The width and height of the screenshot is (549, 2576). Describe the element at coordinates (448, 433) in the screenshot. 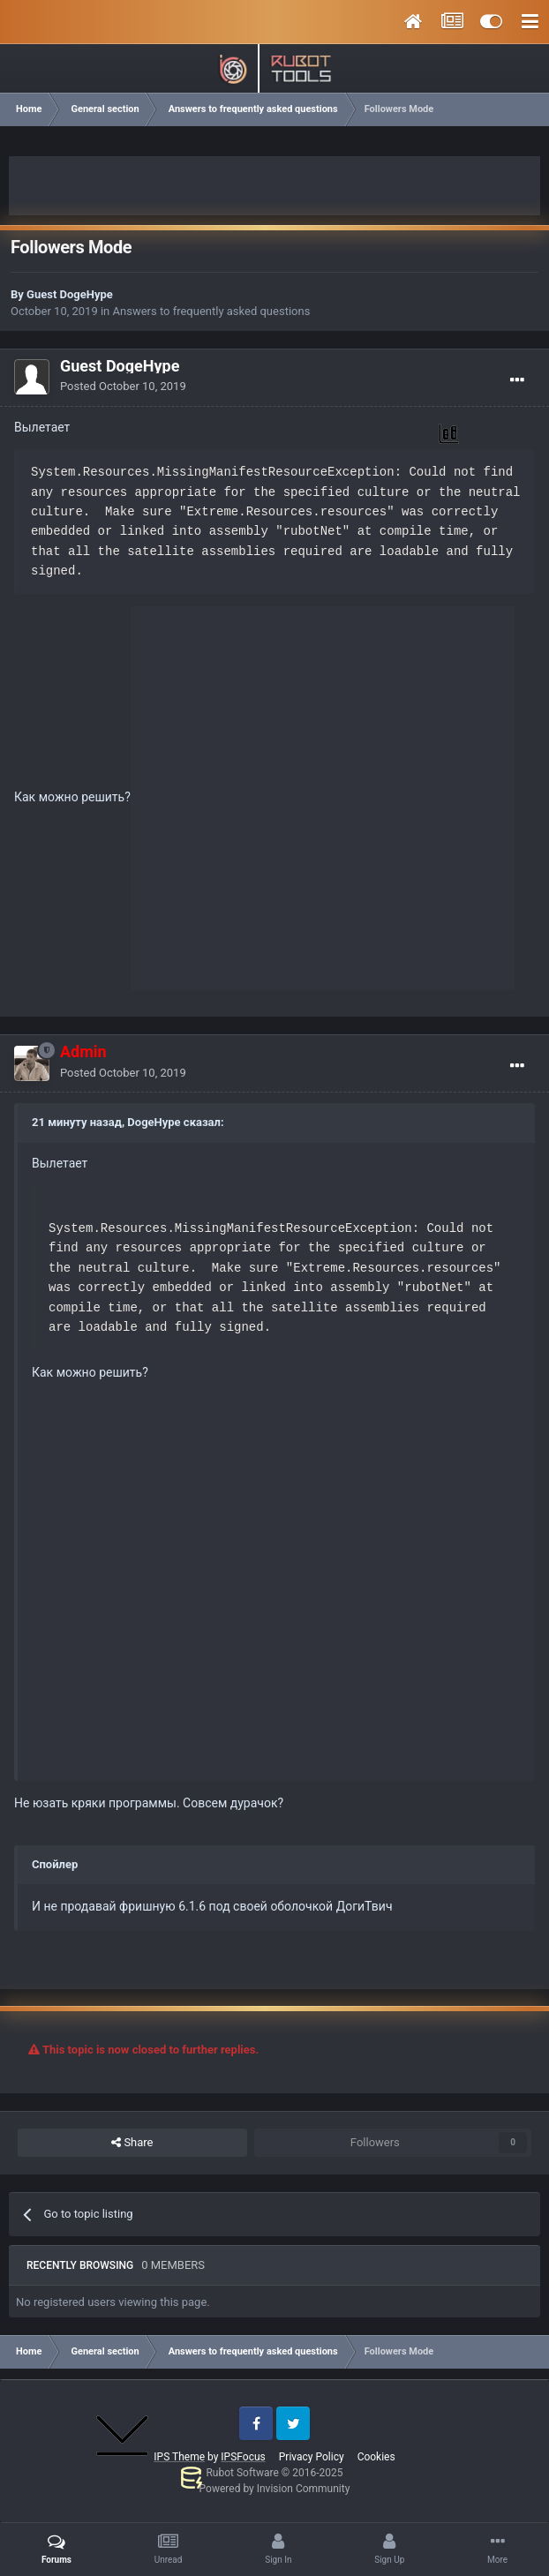

I see `view stacked column chart data` at that location.